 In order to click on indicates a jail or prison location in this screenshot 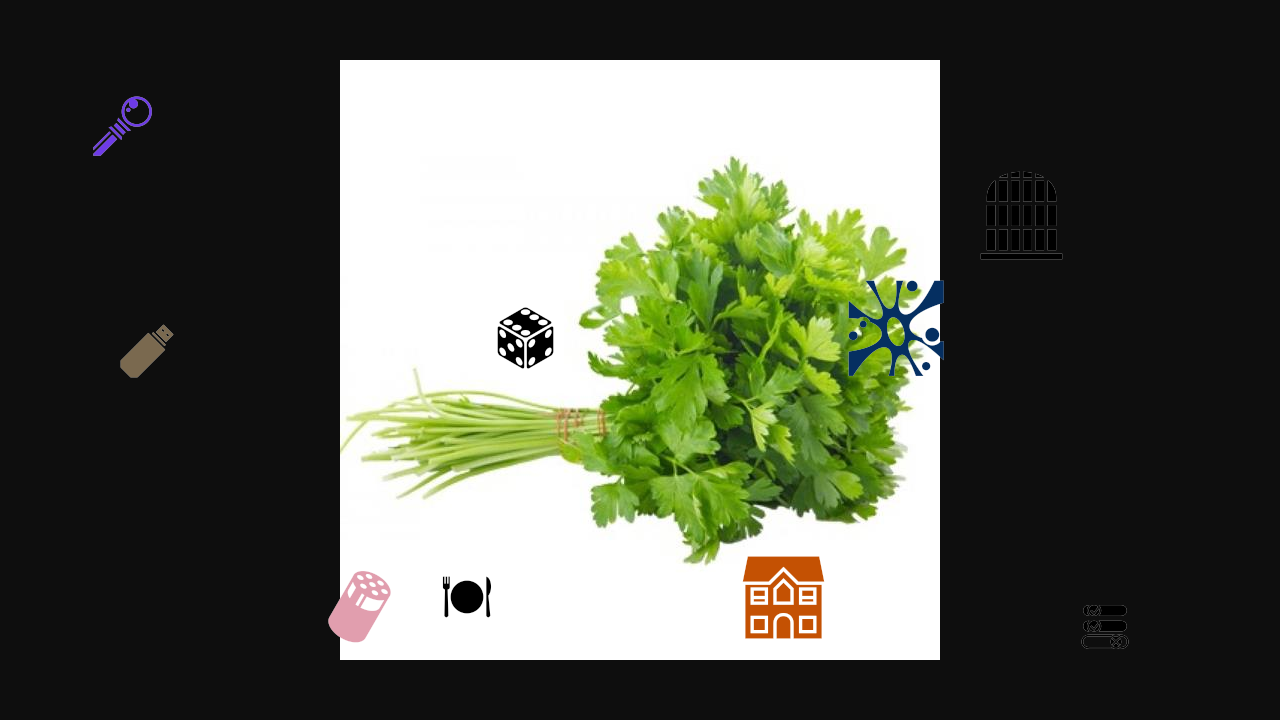, I will do `click(1021, 215)`.